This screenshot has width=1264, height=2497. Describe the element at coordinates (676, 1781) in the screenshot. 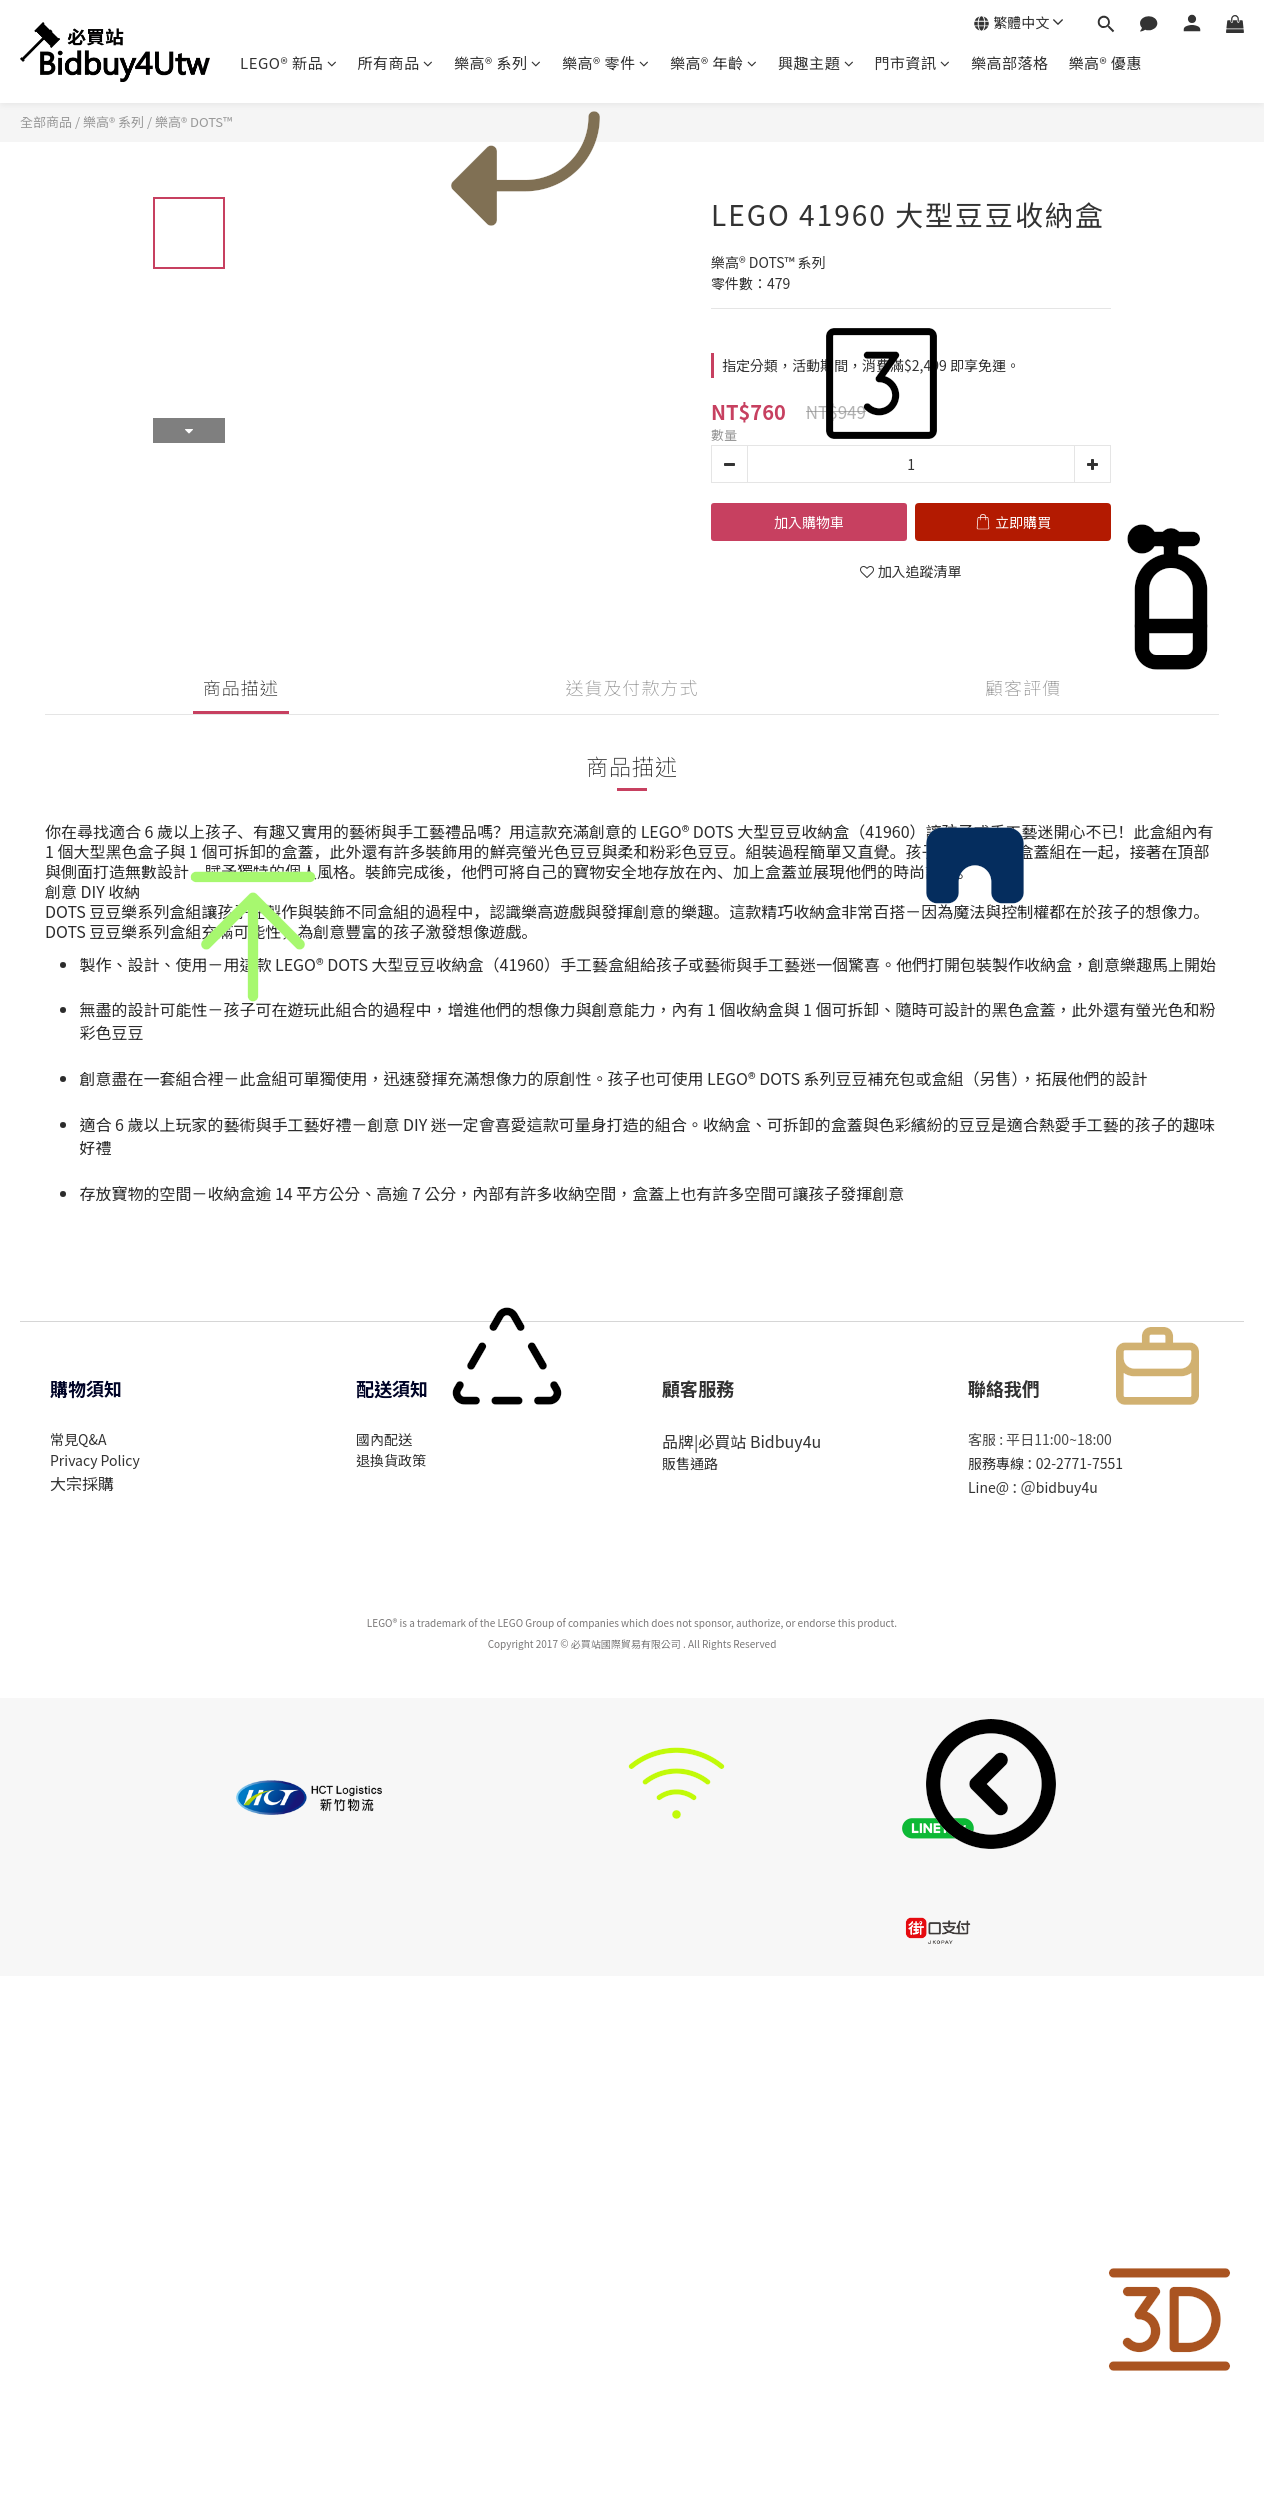

I see `strong wifi signal strength` at that location.